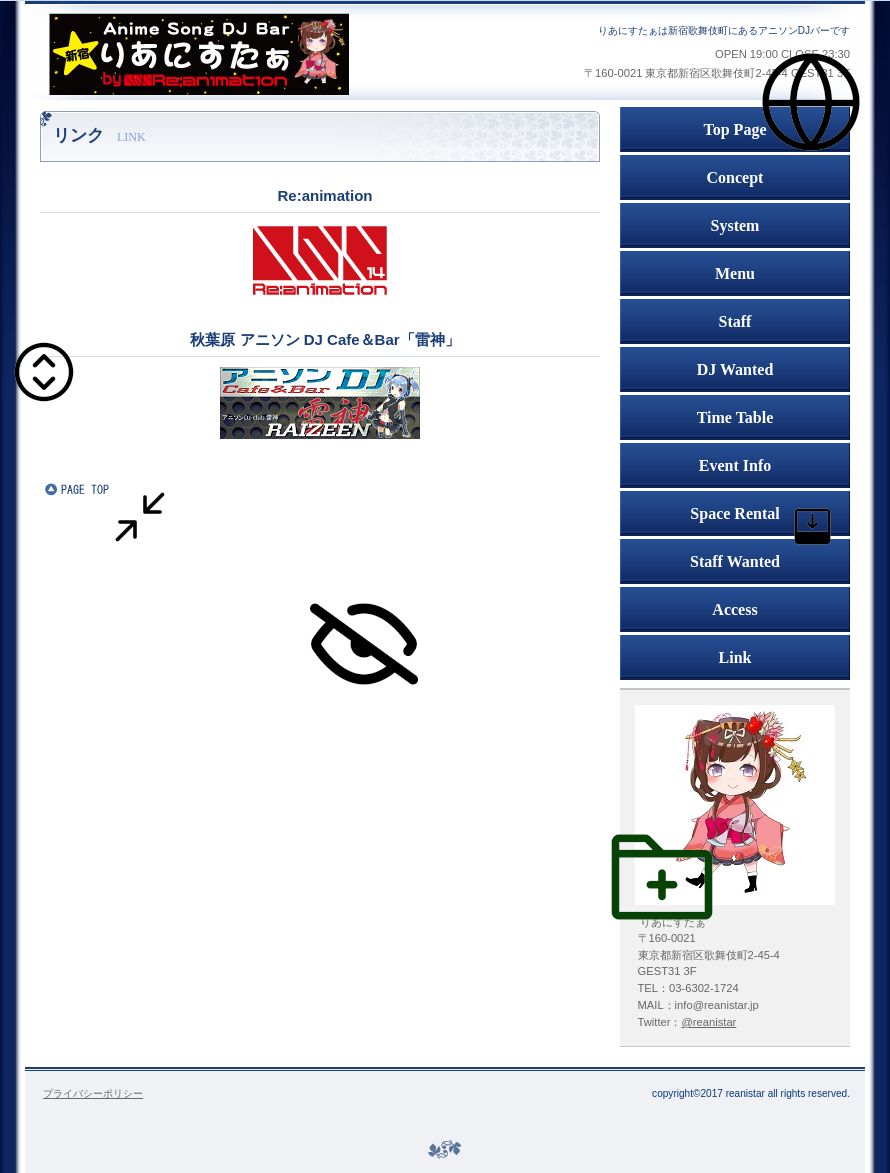  I want to click on access global or international settings, so click(811, 102).